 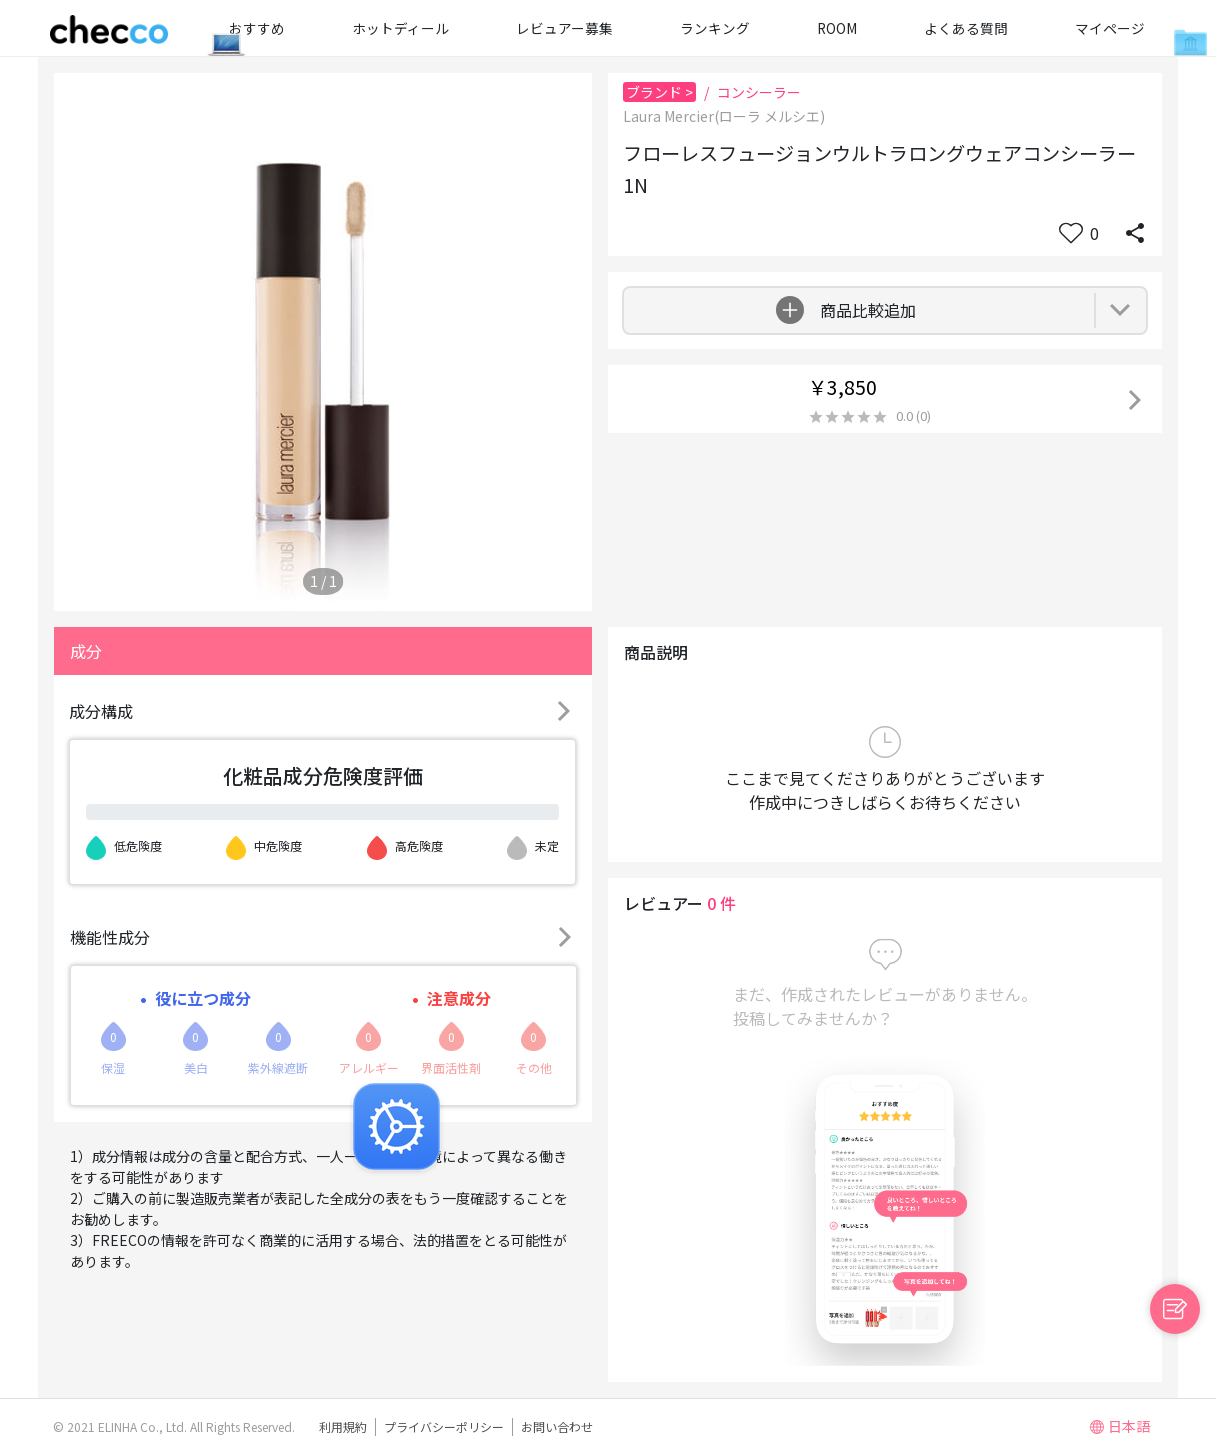 I want to click on indicates this device is a macbook air, so click(x=226, y=42).